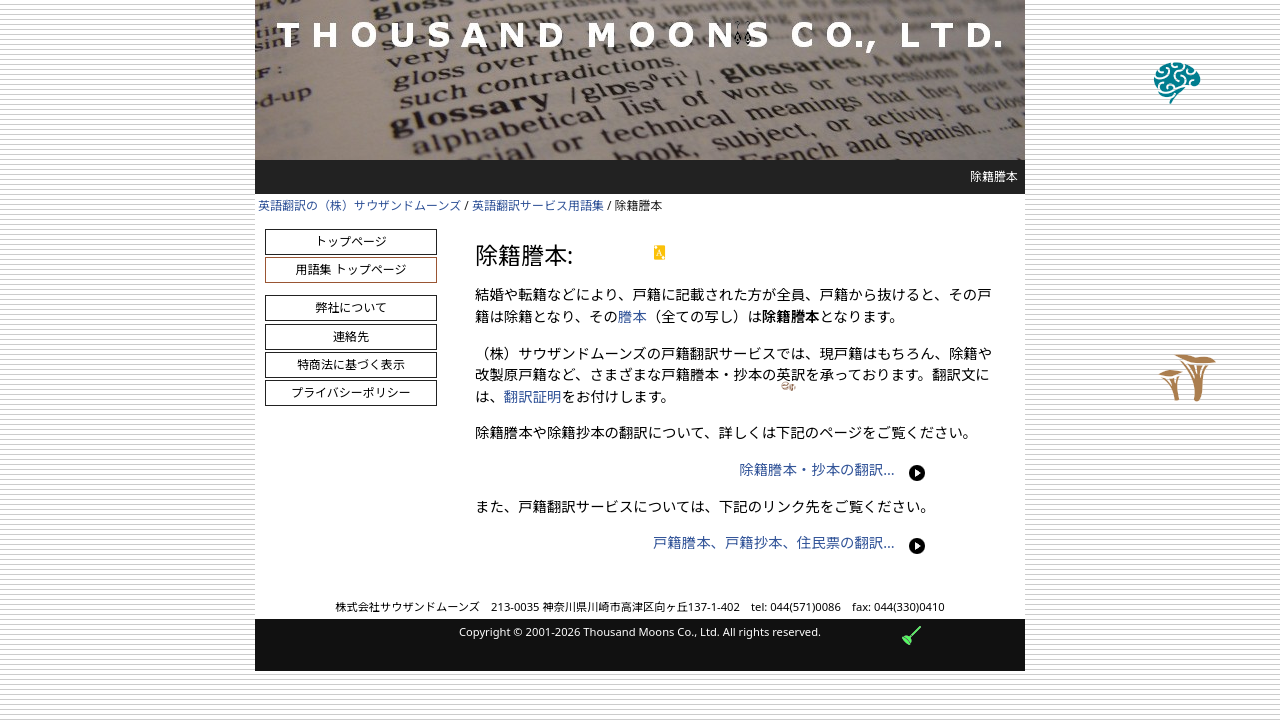  I want to click on browse or shop for earrings, so click(742, 32).